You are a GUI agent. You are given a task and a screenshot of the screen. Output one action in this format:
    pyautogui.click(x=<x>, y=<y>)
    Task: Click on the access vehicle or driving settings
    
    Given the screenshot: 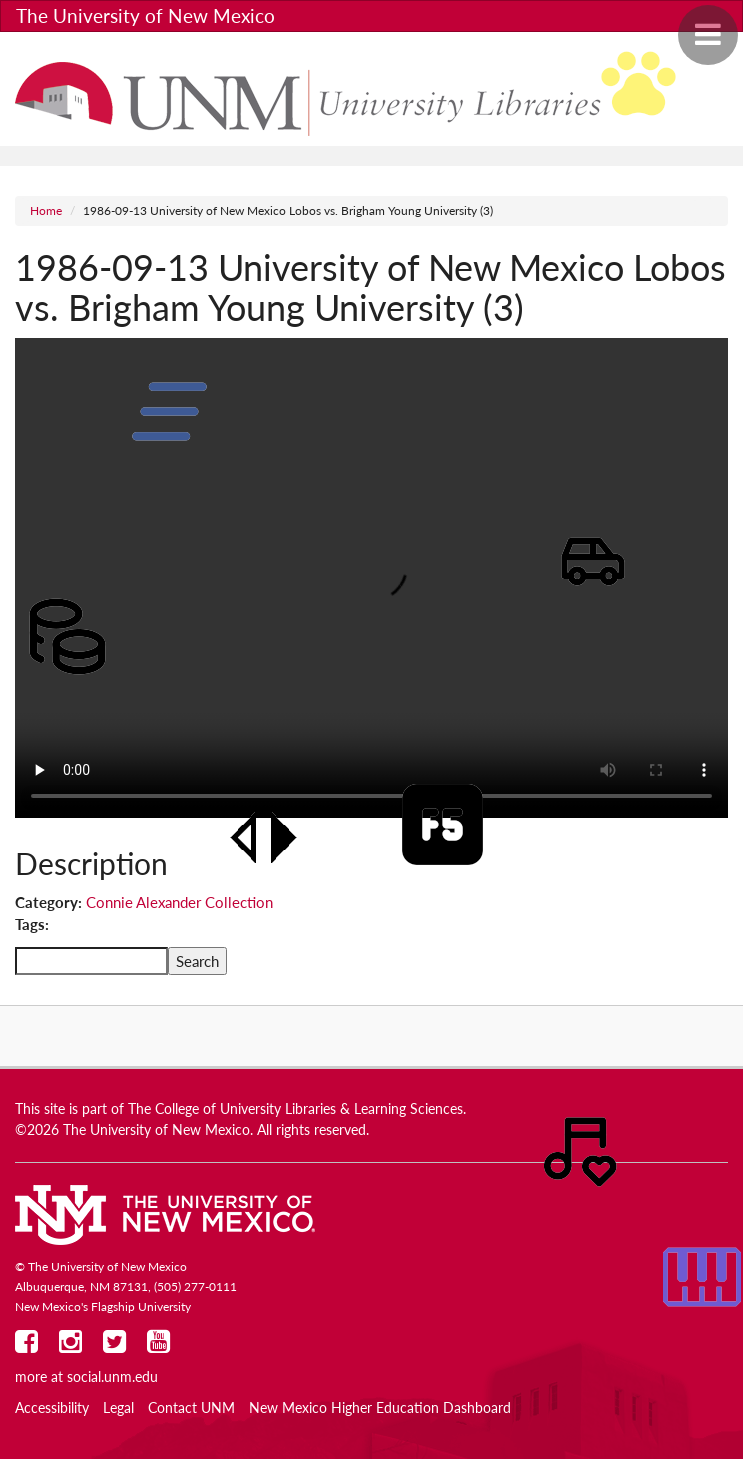 What is the action you would take?
    pyautogui.click(x=593, y=560)
    